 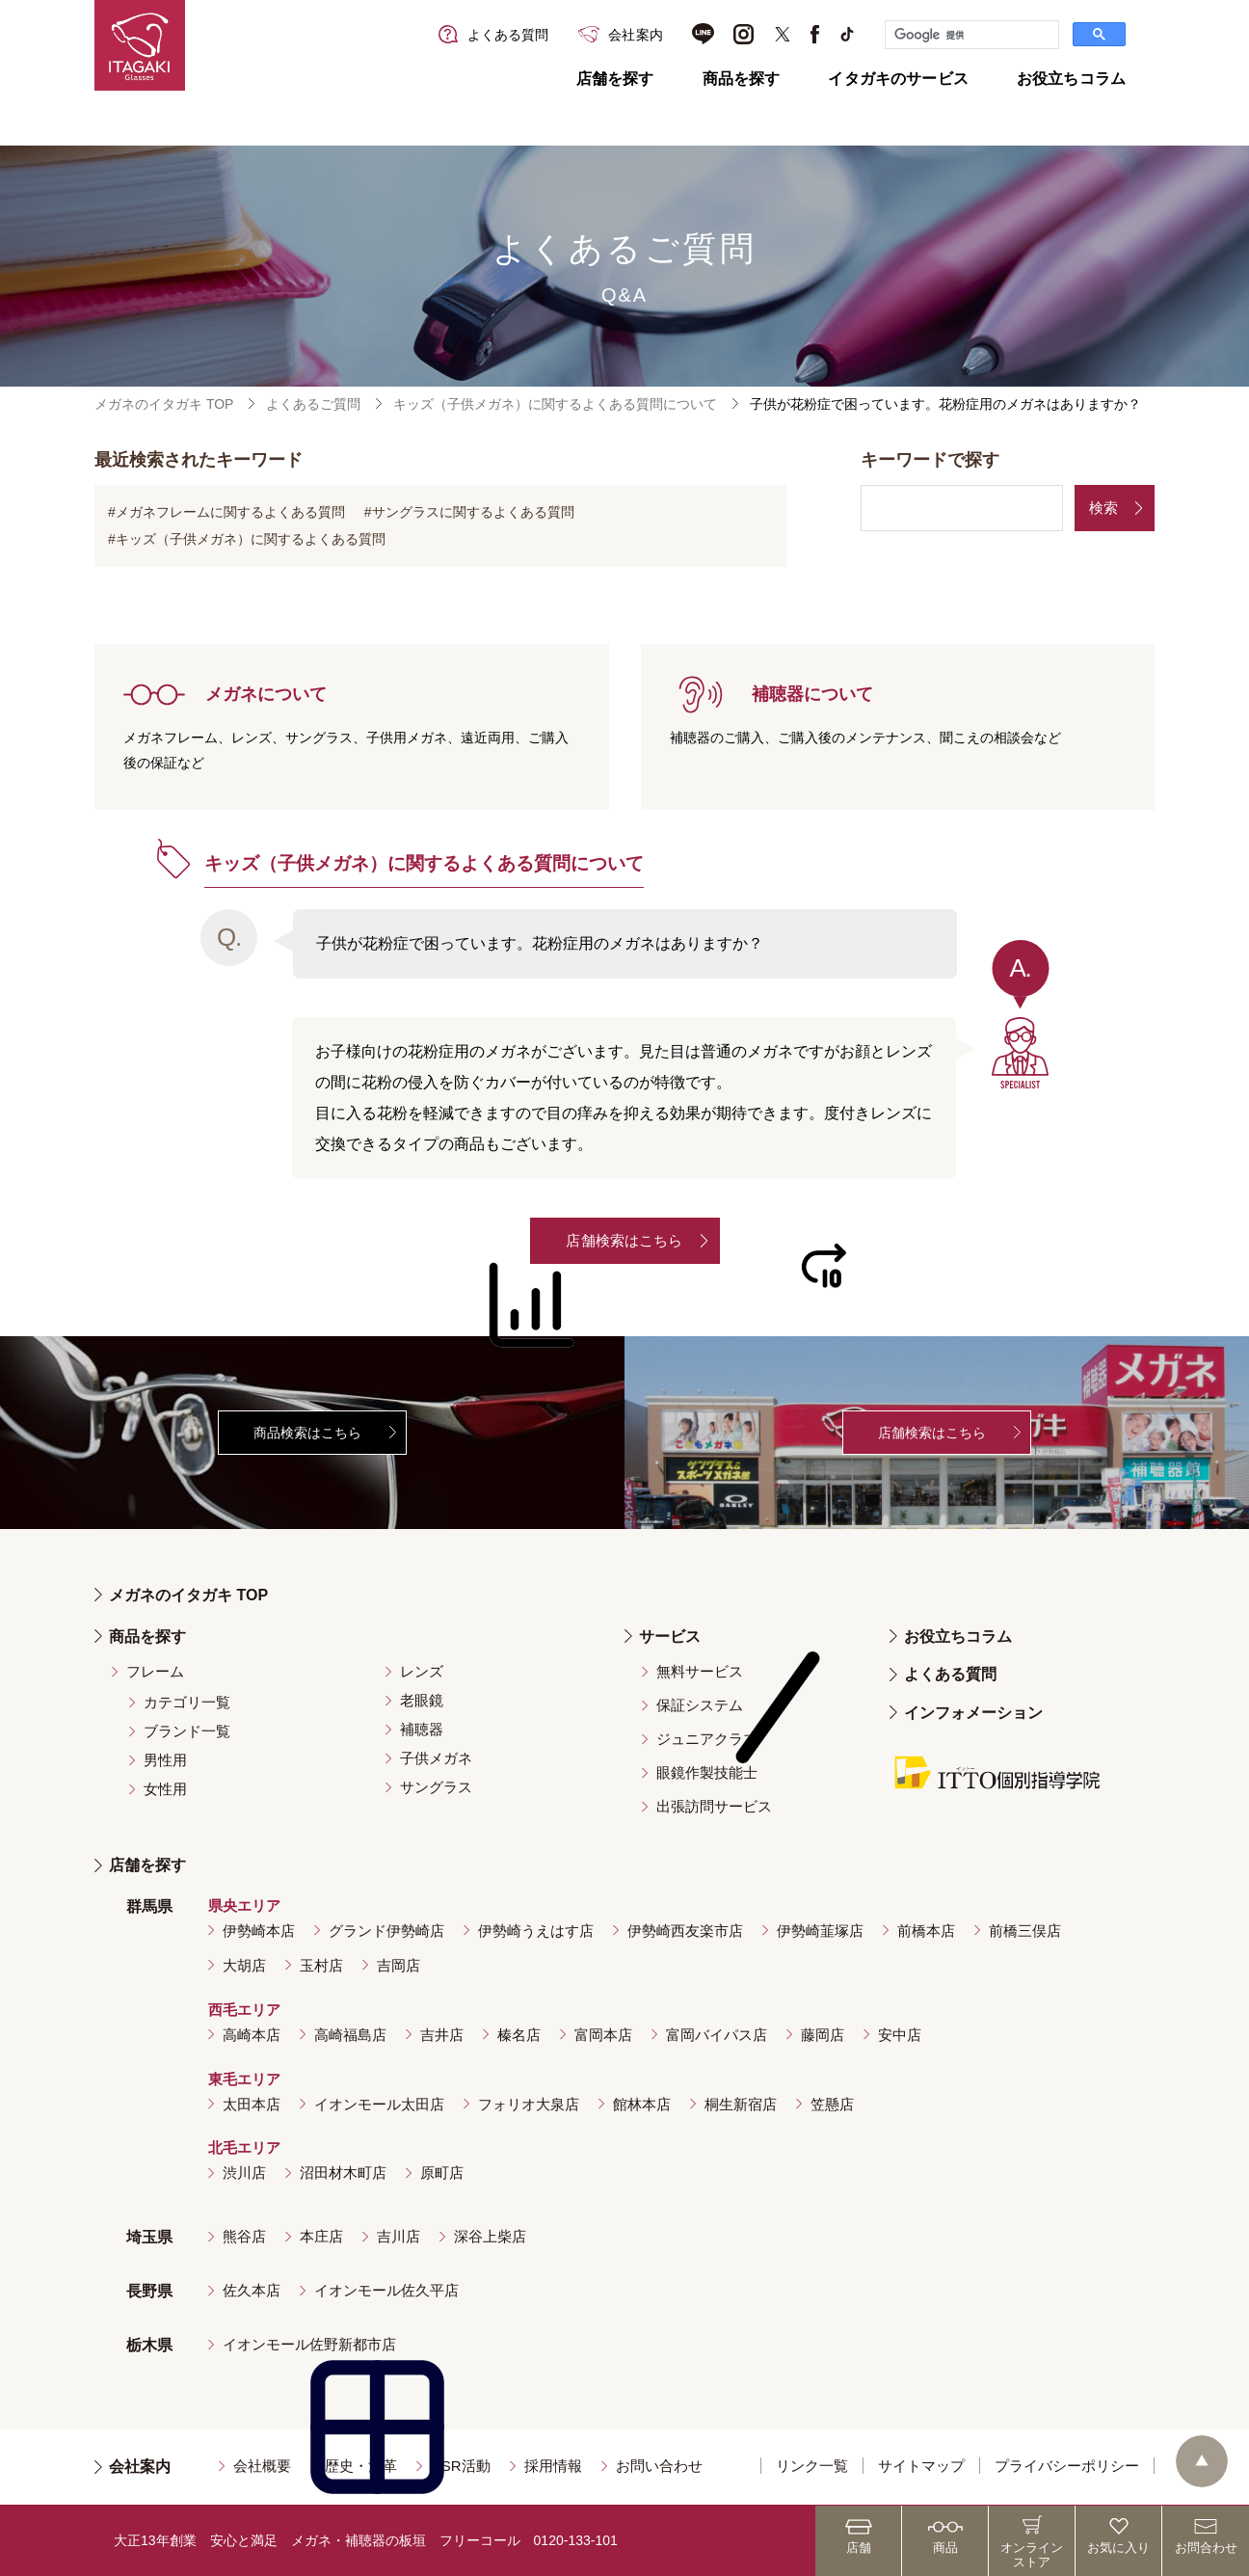 What do you see at coordinates (531, 1304) in the screenshot?
I see `view analytics or statistics` at bounding box center [531, 1304].